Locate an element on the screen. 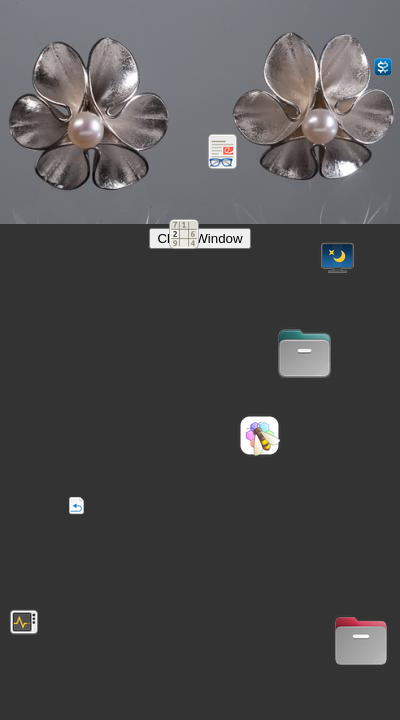 The image size is (400, 720). open screensaver settings is located at coordinates (337, 257).